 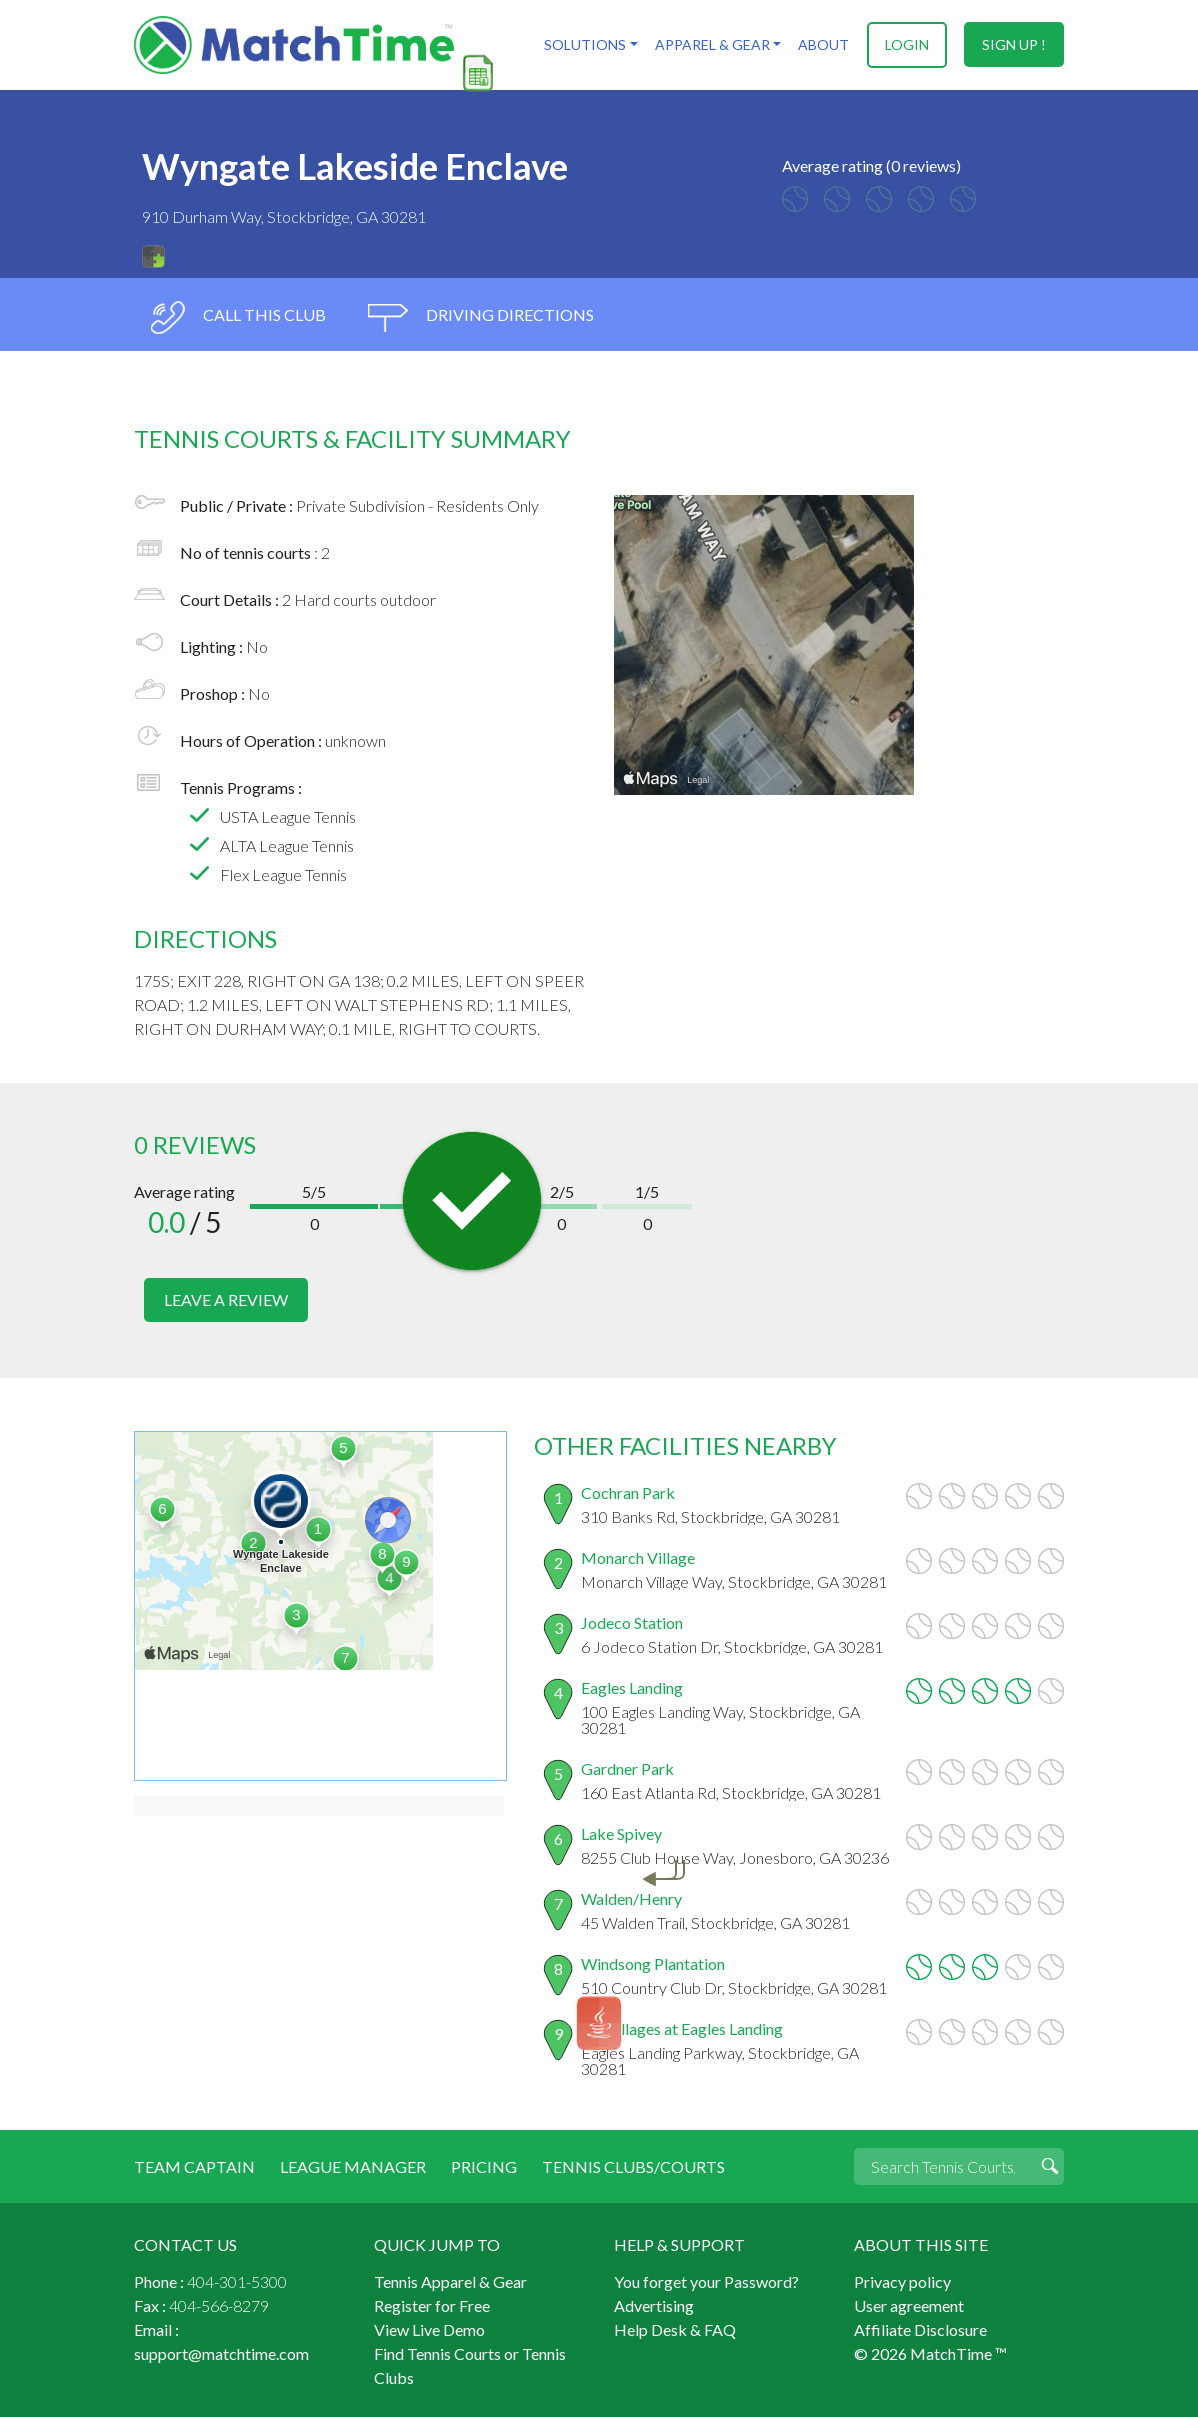 What do you see at coordinates (472, 1201) in the screenshot?
I see `confirm or apply changes in a dialog` at bounding box center [472, 1201].